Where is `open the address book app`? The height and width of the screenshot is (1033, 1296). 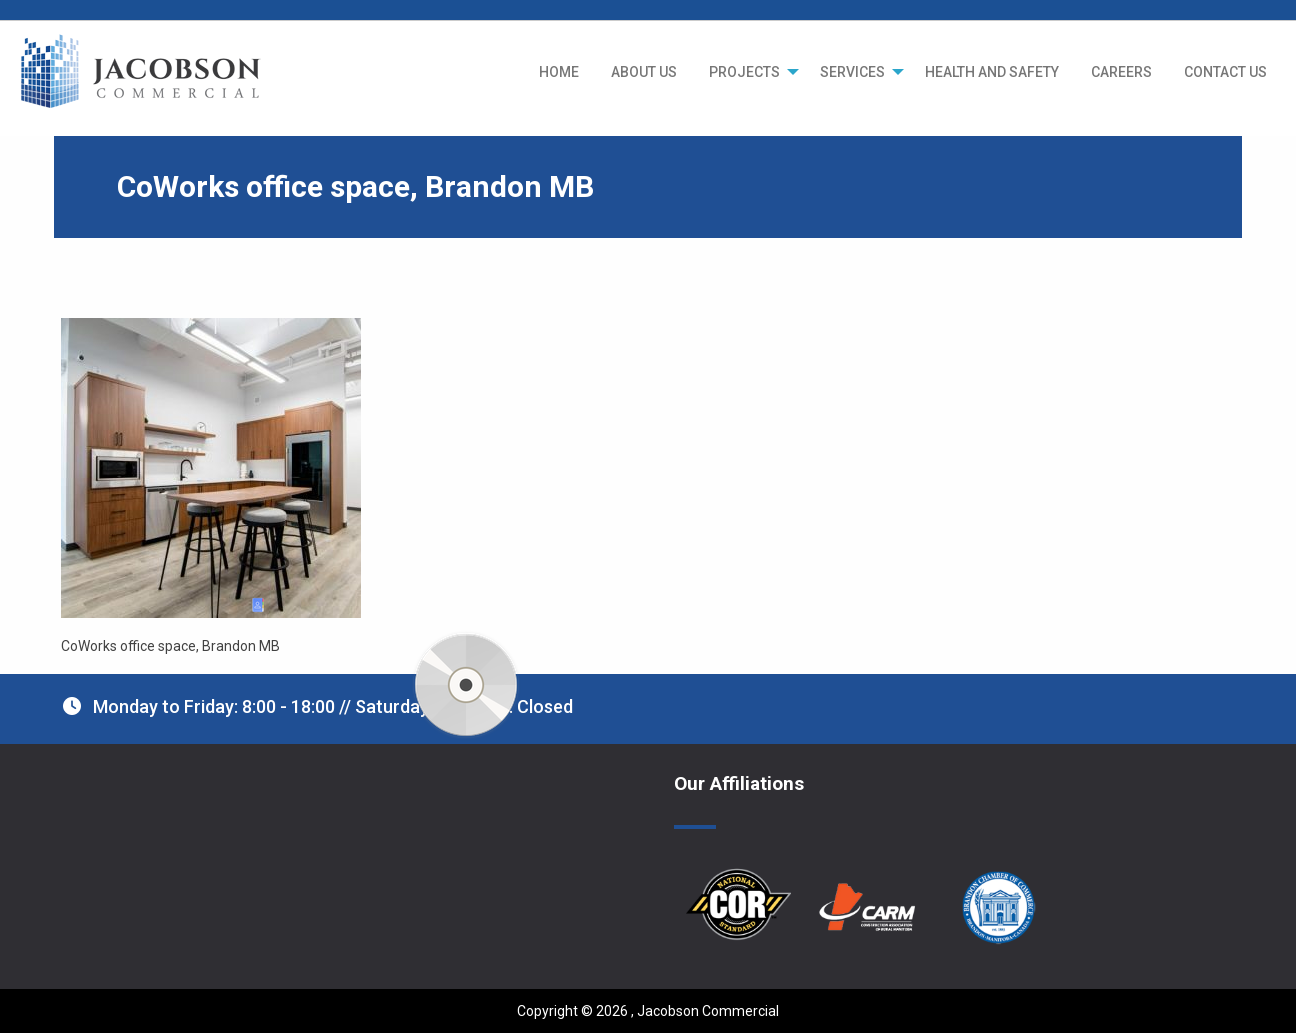
open the address book app is located at coordinates (258, 605).